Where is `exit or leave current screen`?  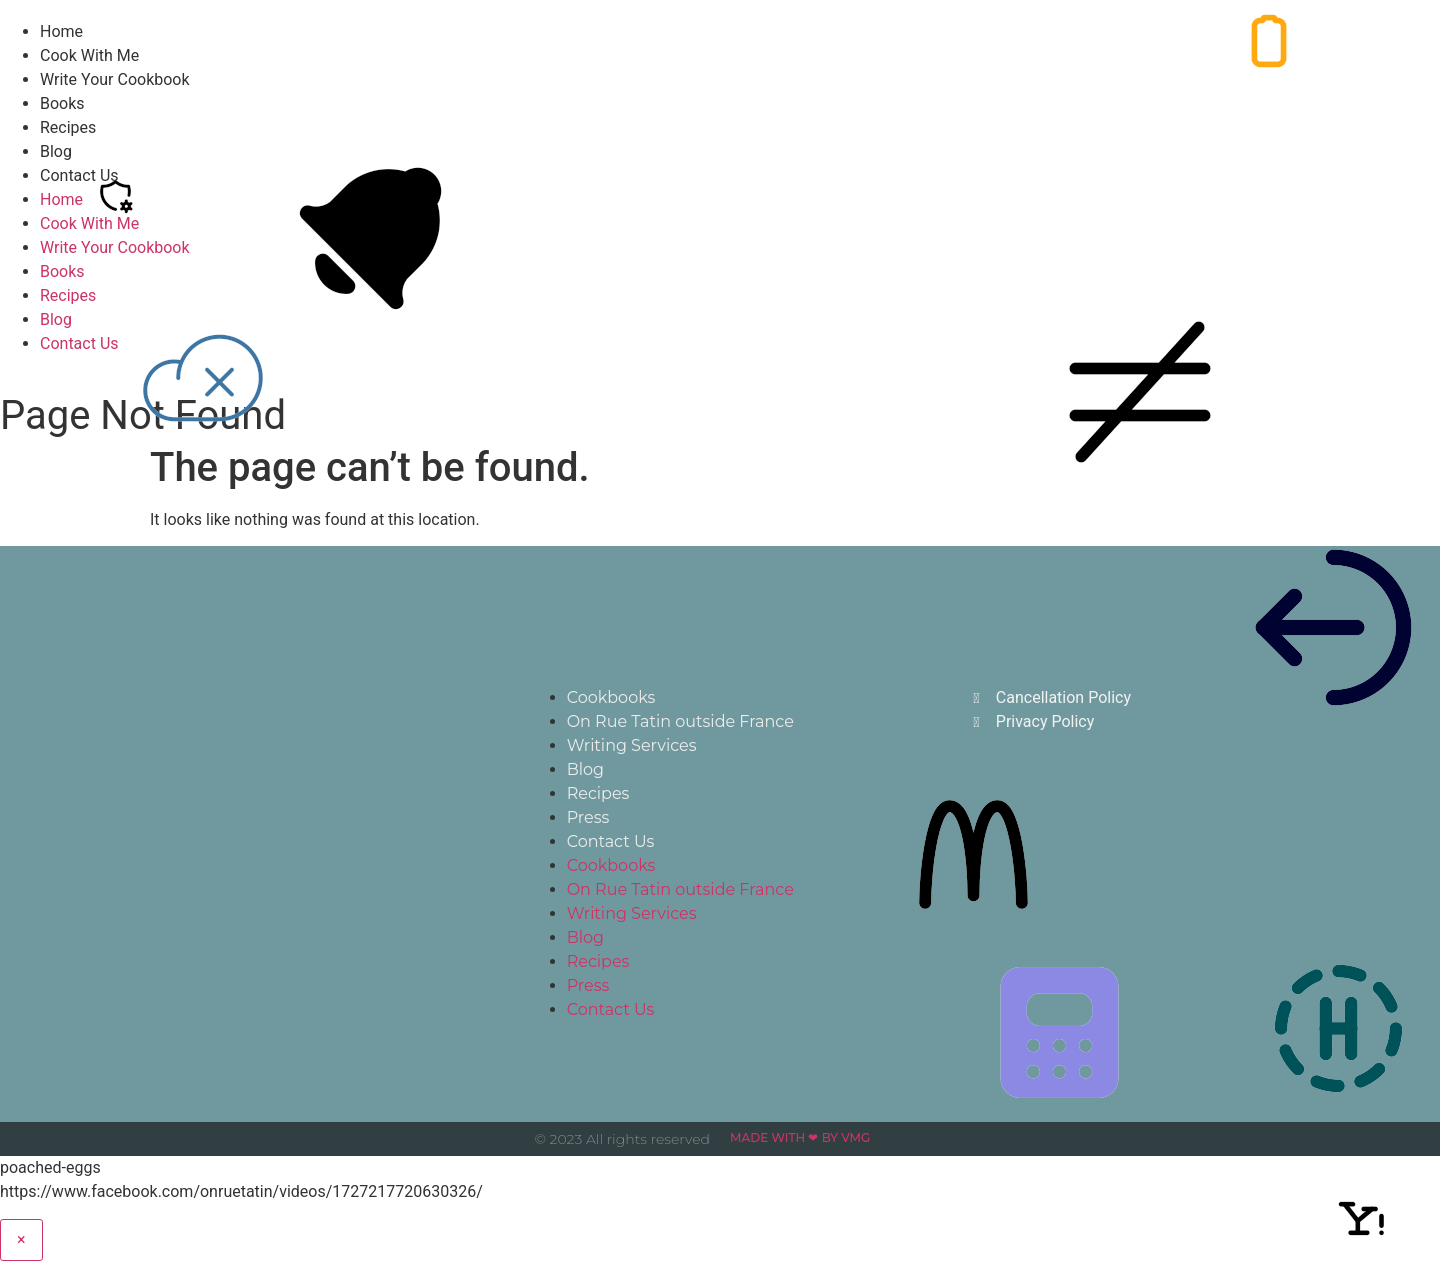
exit or leave current screen is located at coordinates (1333, 627).